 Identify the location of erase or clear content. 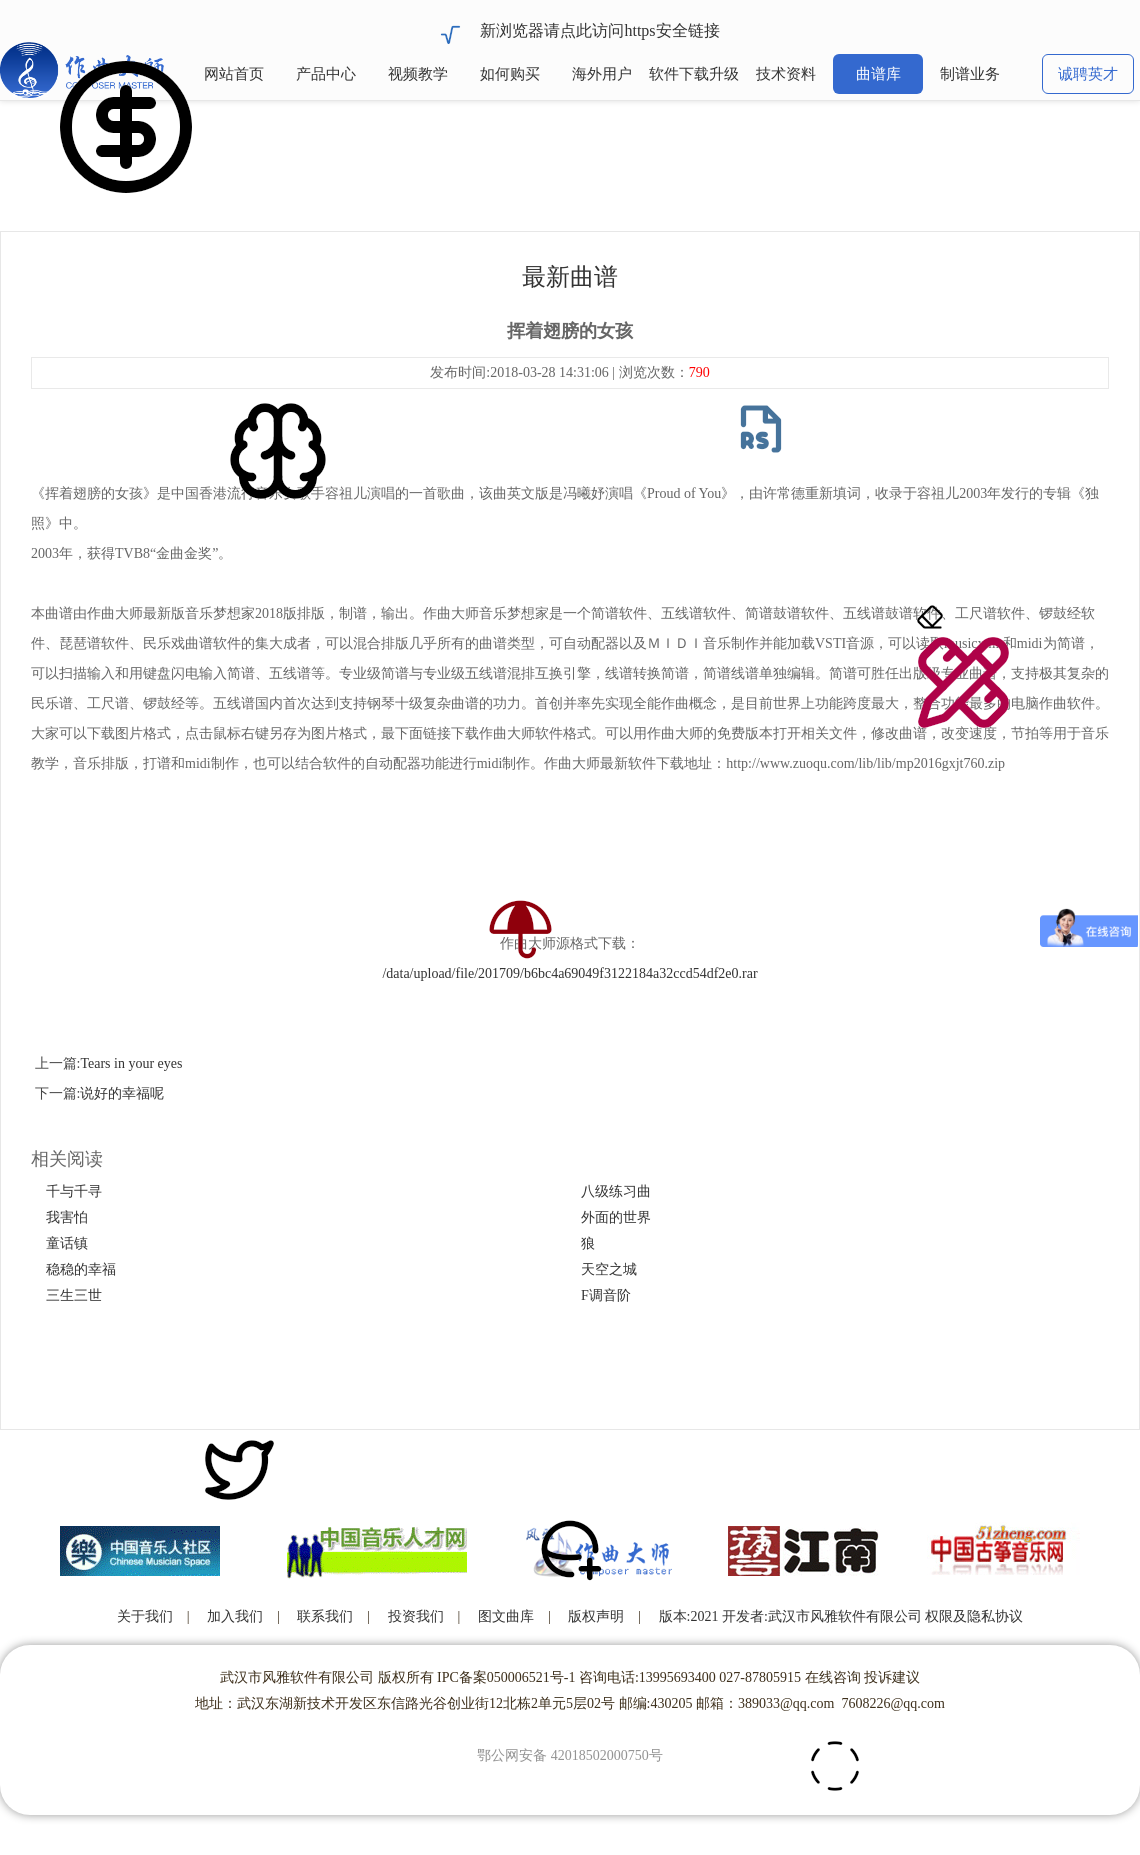
(930, 617).